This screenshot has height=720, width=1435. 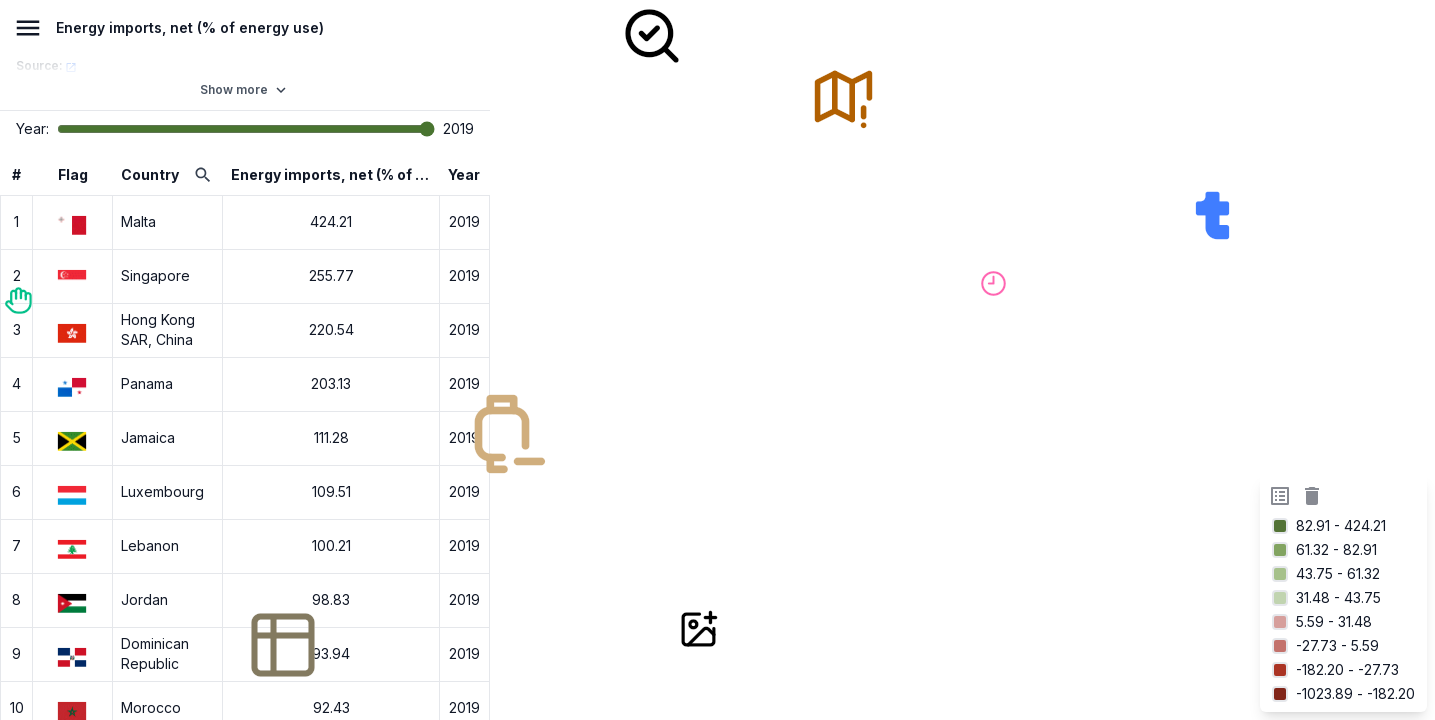 What do you see at coordinates (1212, 215) in the screenshot?
I see `open tumblr app` at bounding box center [1212, 215].